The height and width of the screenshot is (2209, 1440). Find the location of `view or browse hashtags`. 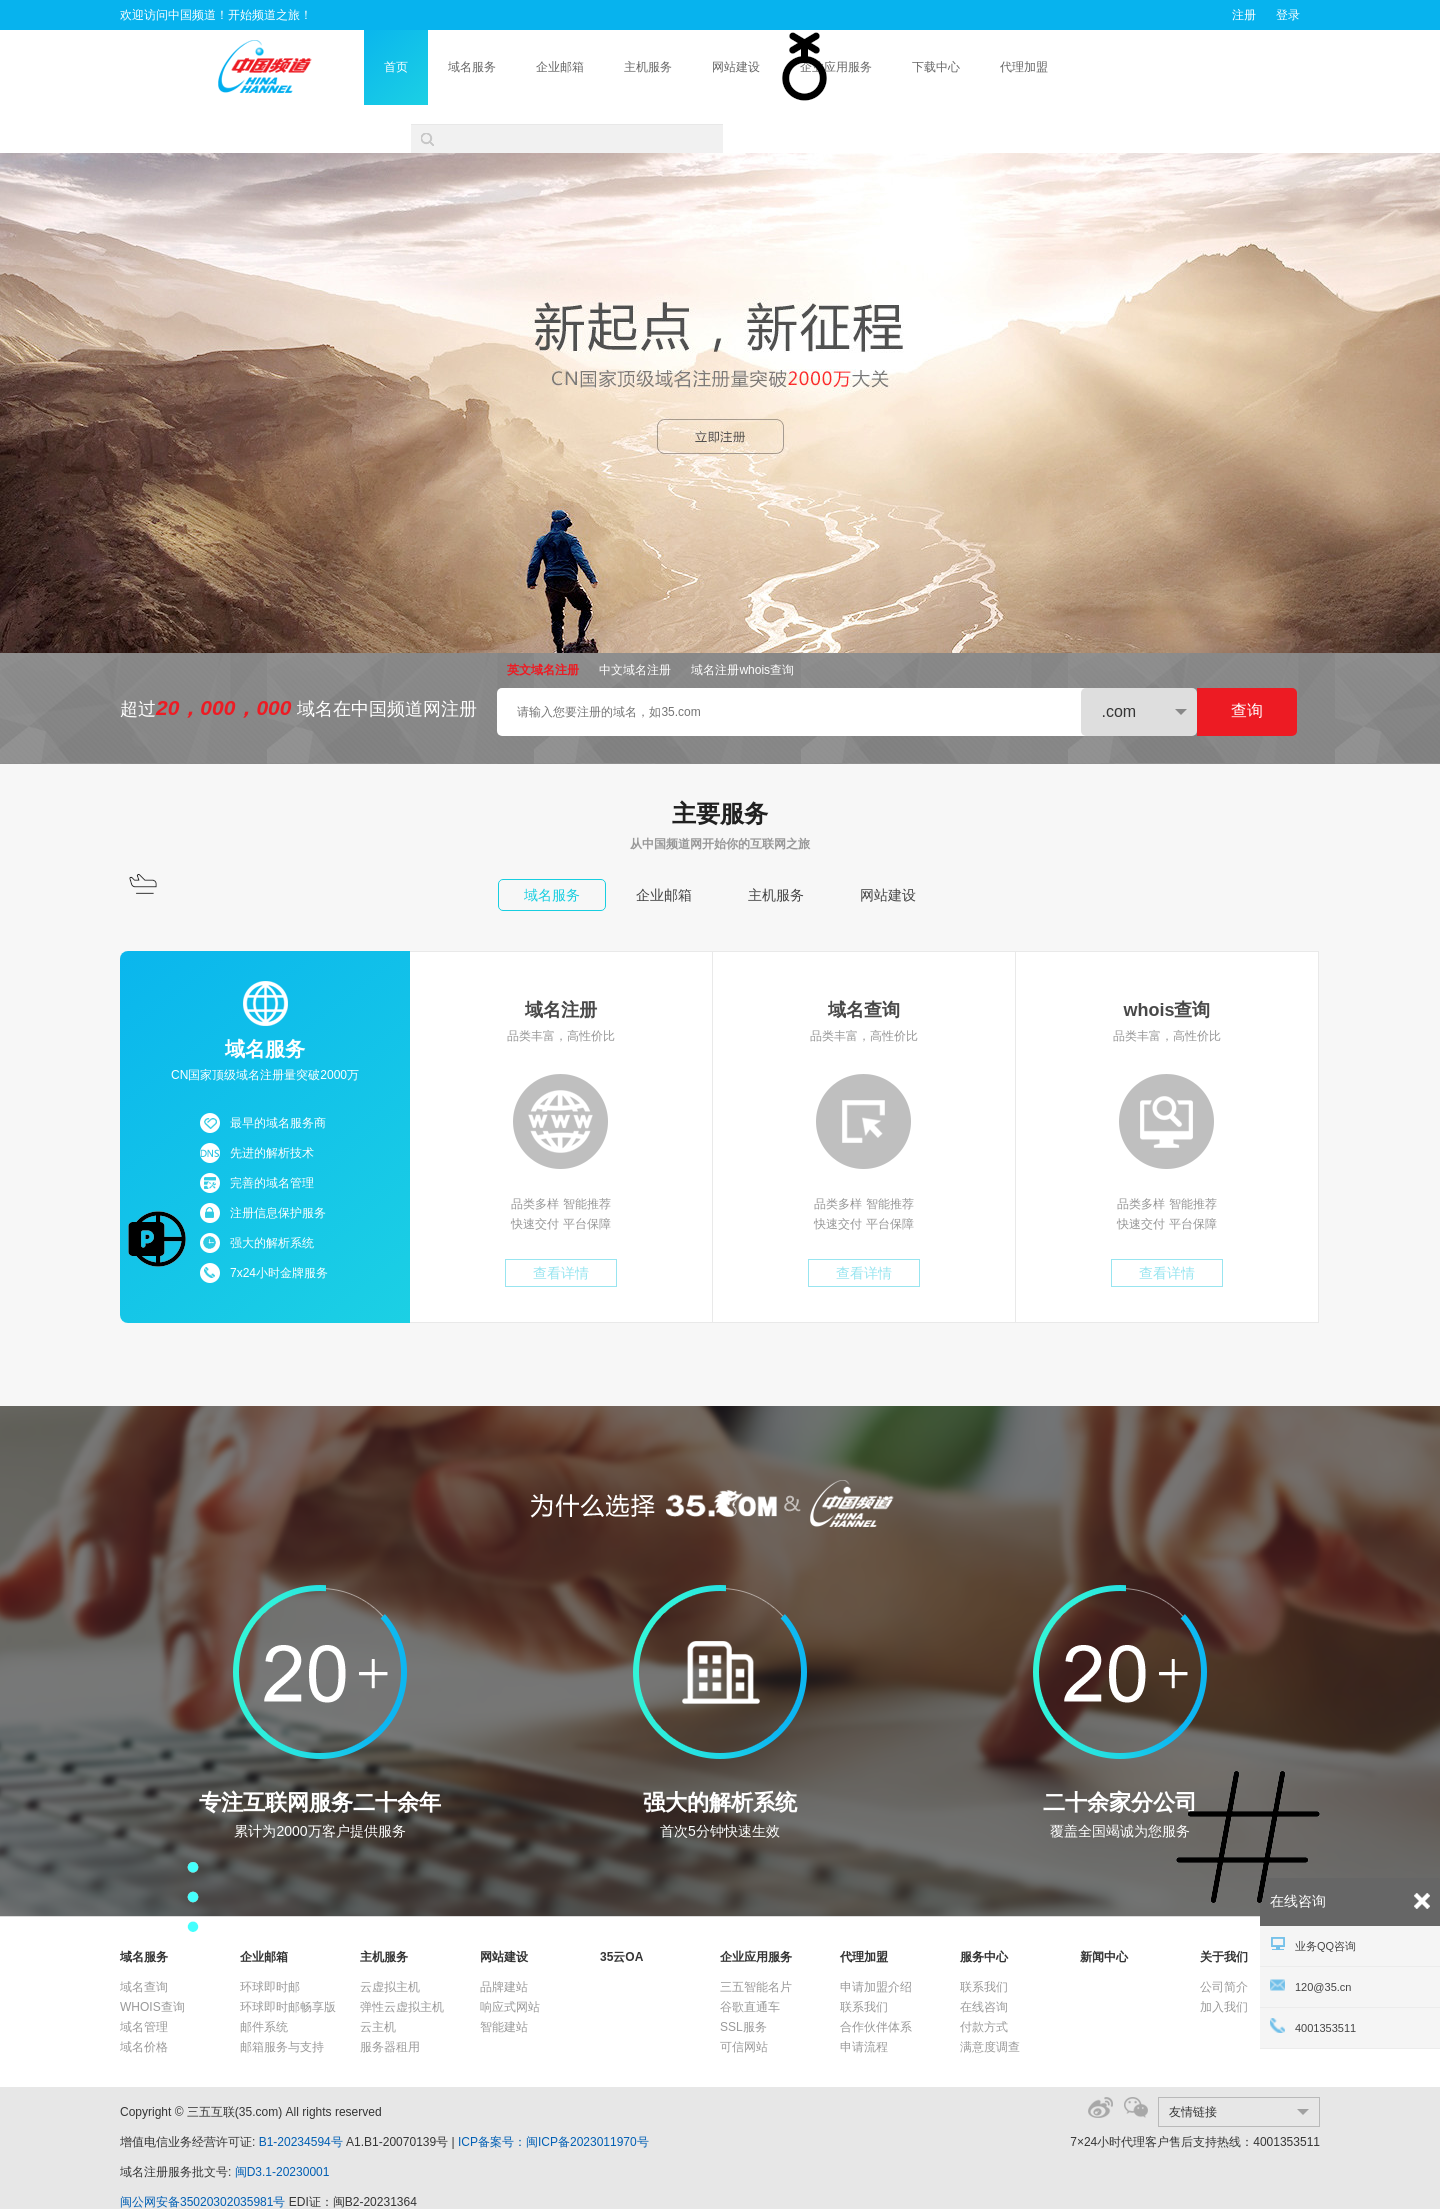

view or browse hashtags is located at coordinates (1248, 1837).